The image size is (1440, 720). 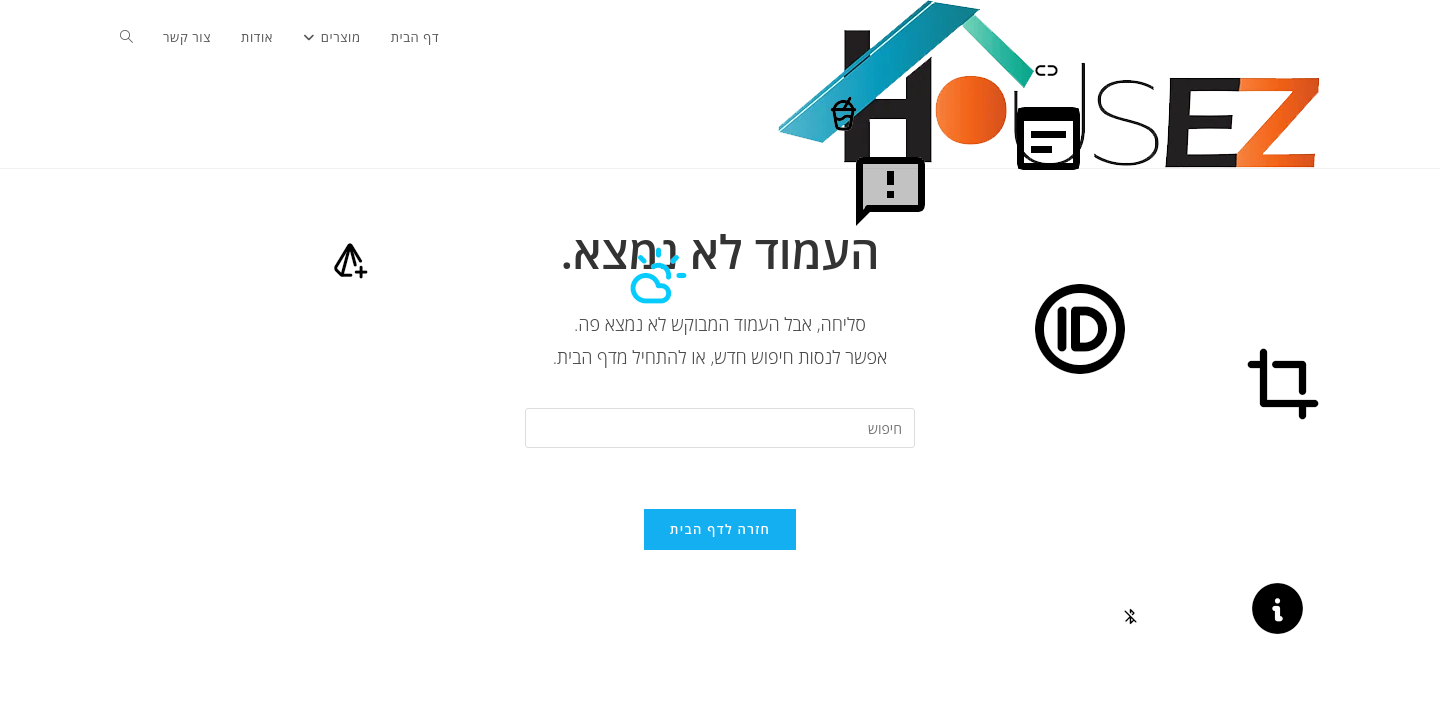 I want to click on view current weather conditions, so click(x=658, y=275).